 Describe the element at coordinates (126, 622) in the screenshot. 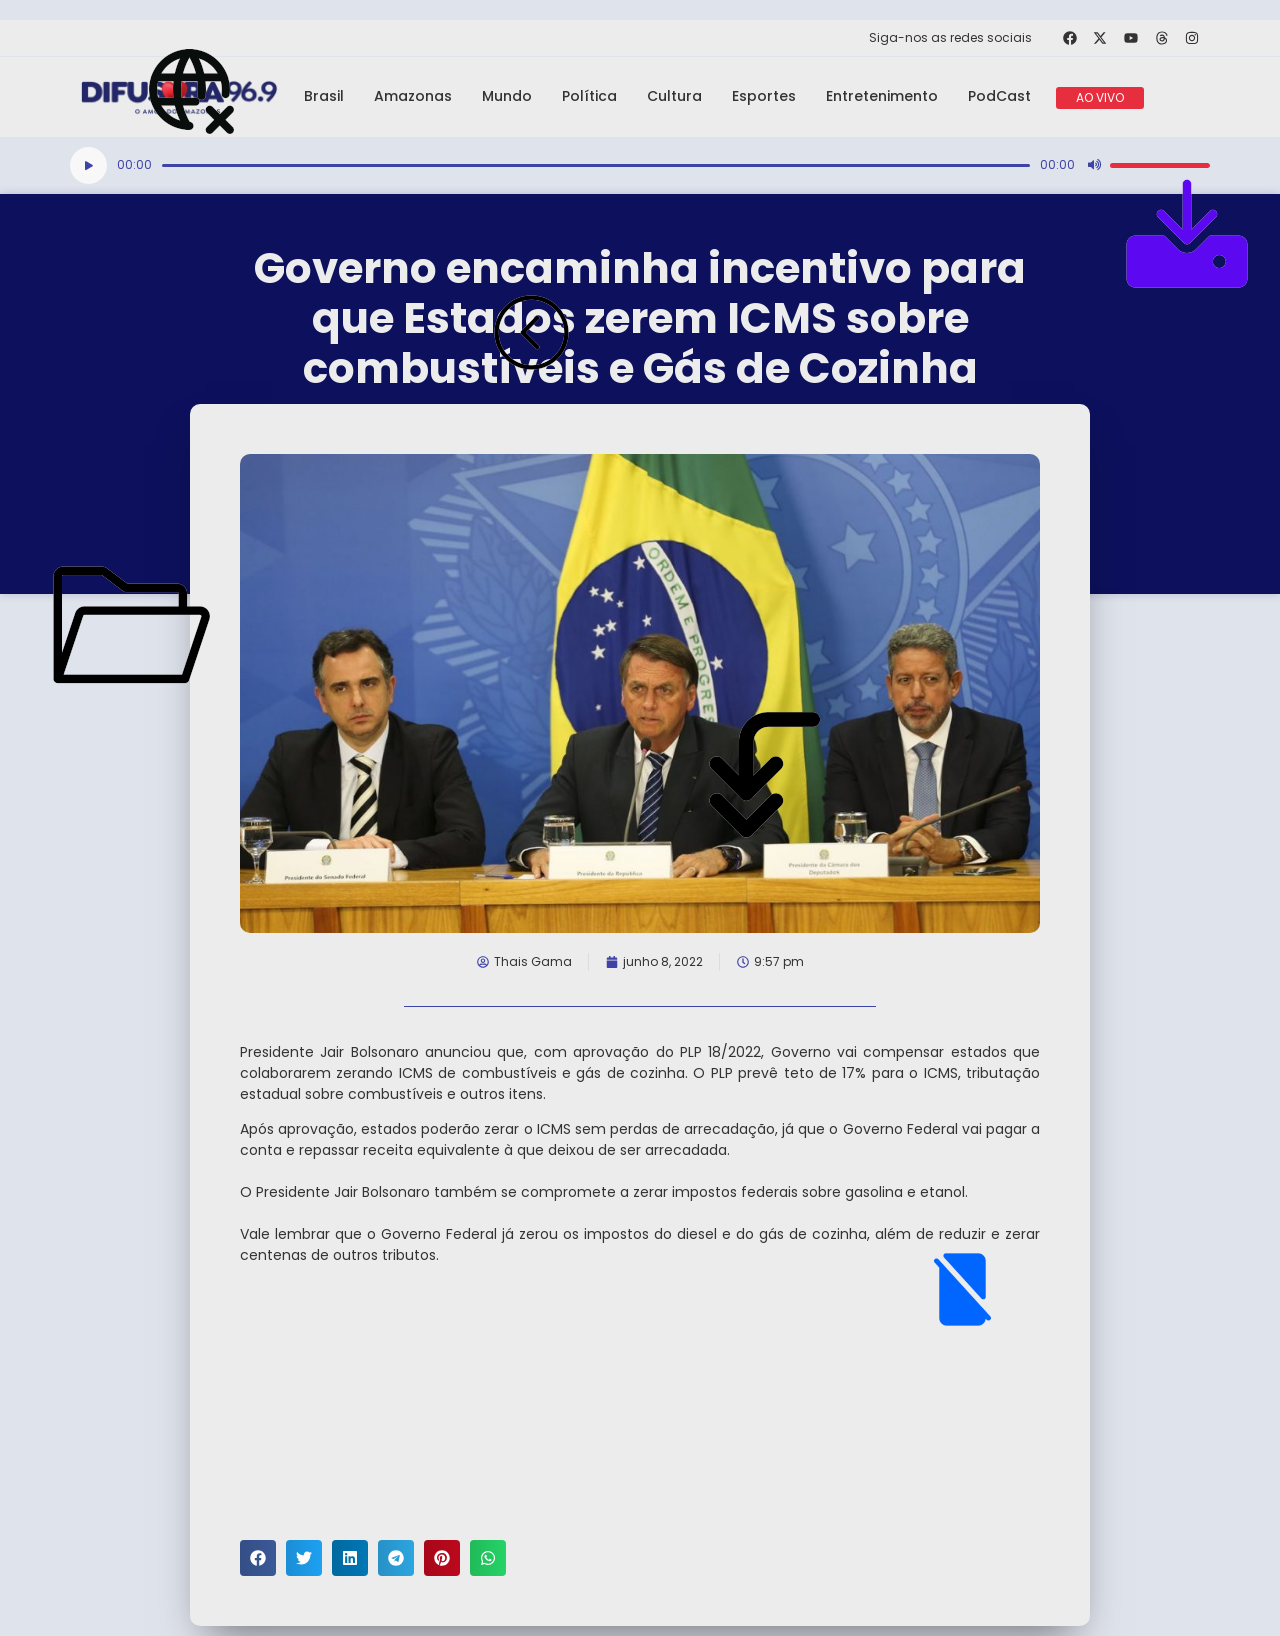

I see `open folder to view contents` at that location.